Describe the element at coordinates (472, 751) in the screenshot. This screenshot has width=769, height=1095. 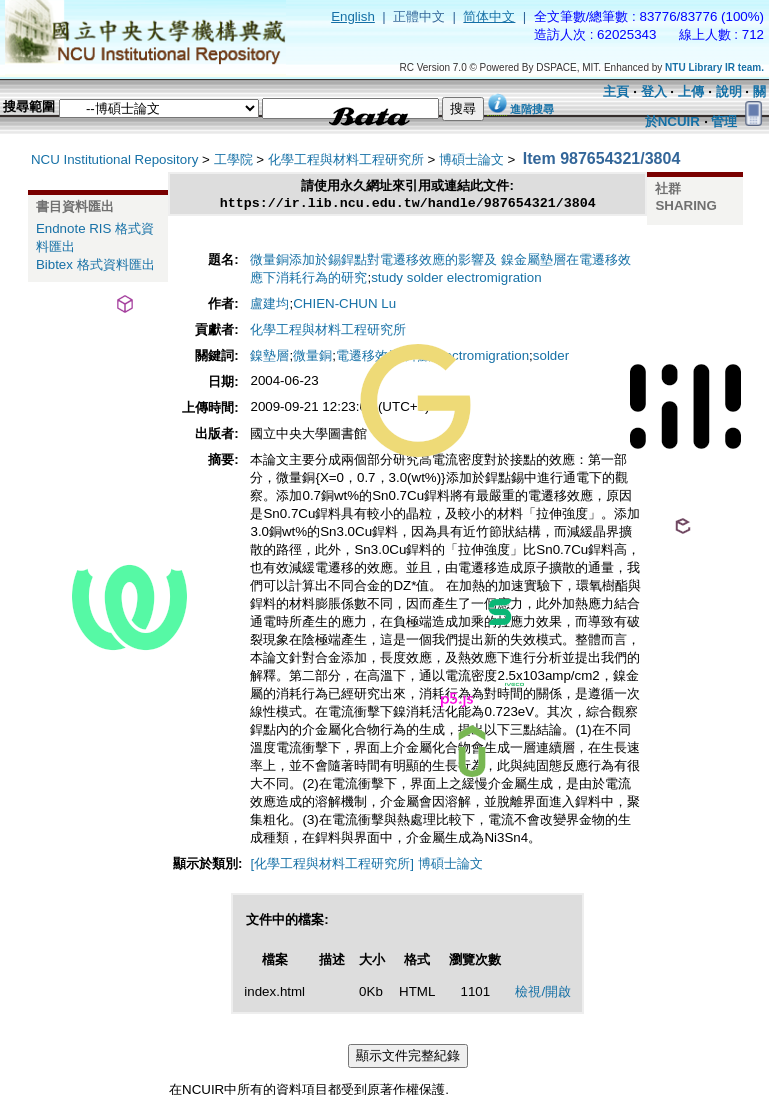
I see `open the udemy app` at that location.